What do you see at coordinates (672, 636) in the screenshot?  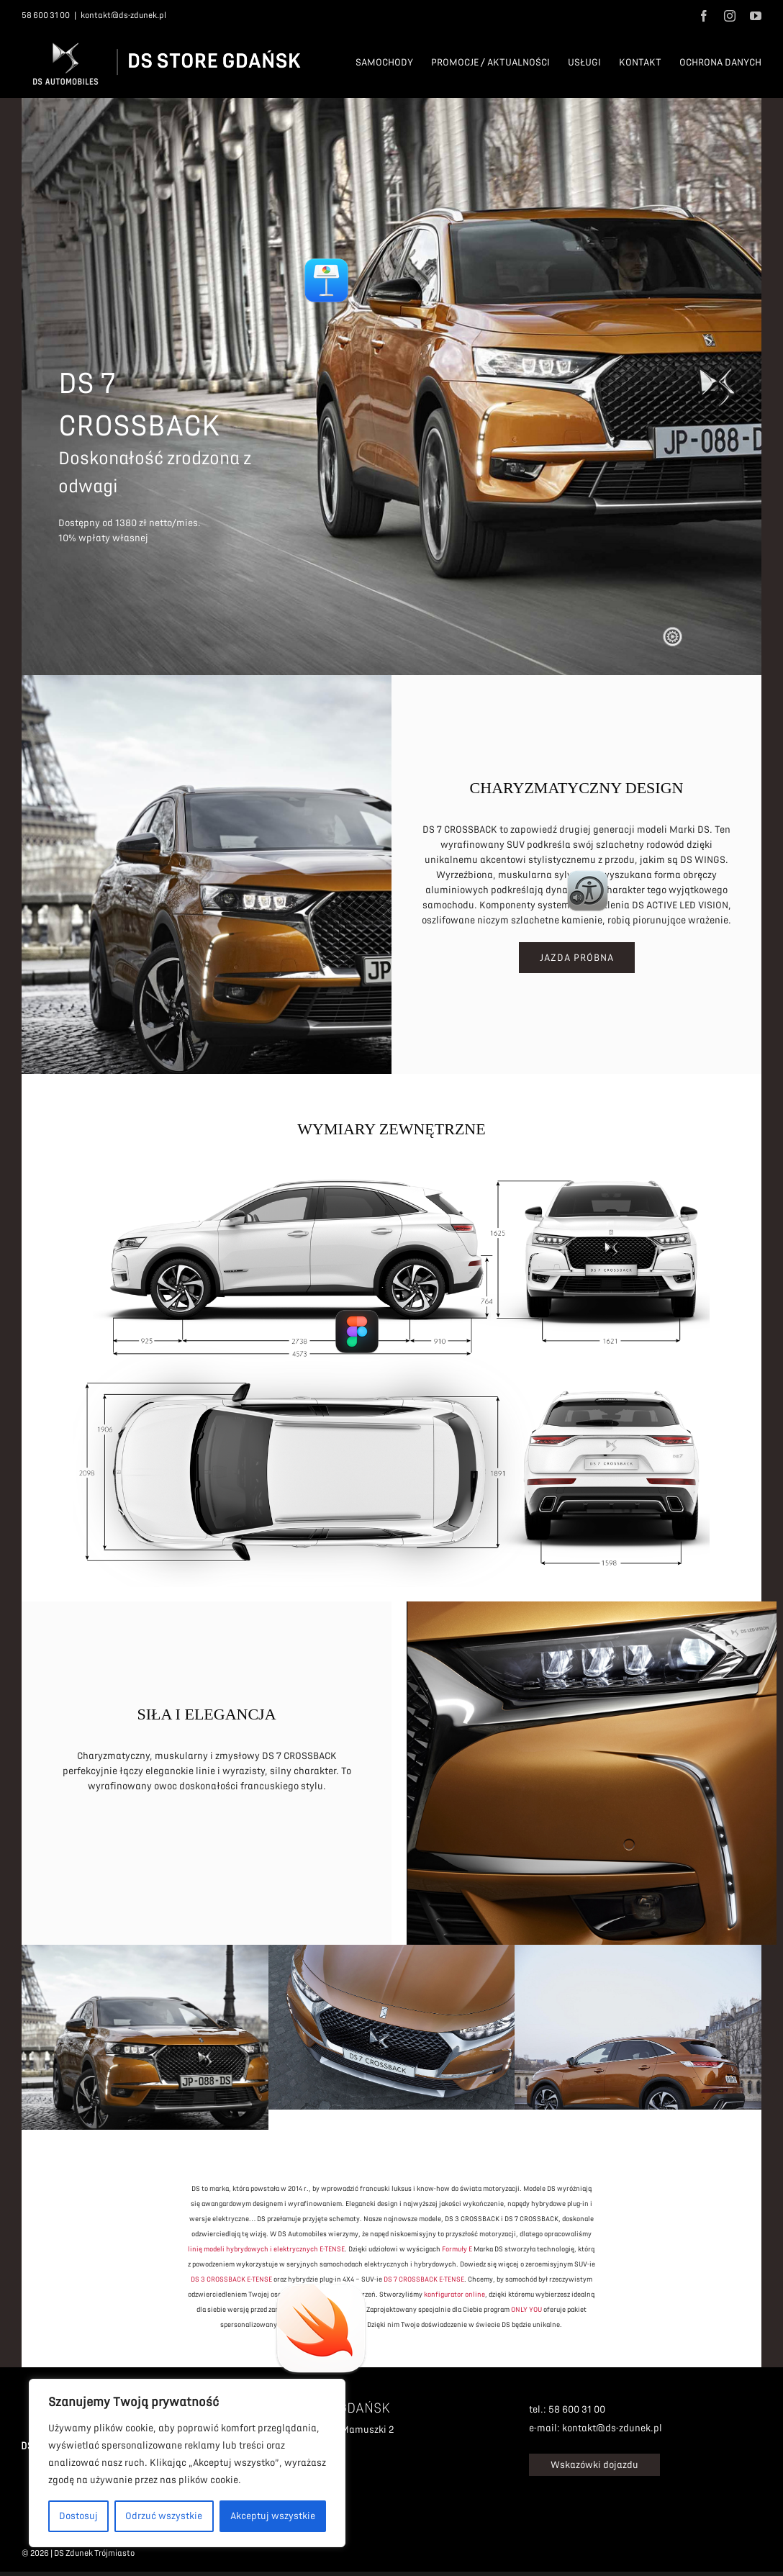 I see `open system preferences` at bounding box center [672, 636].